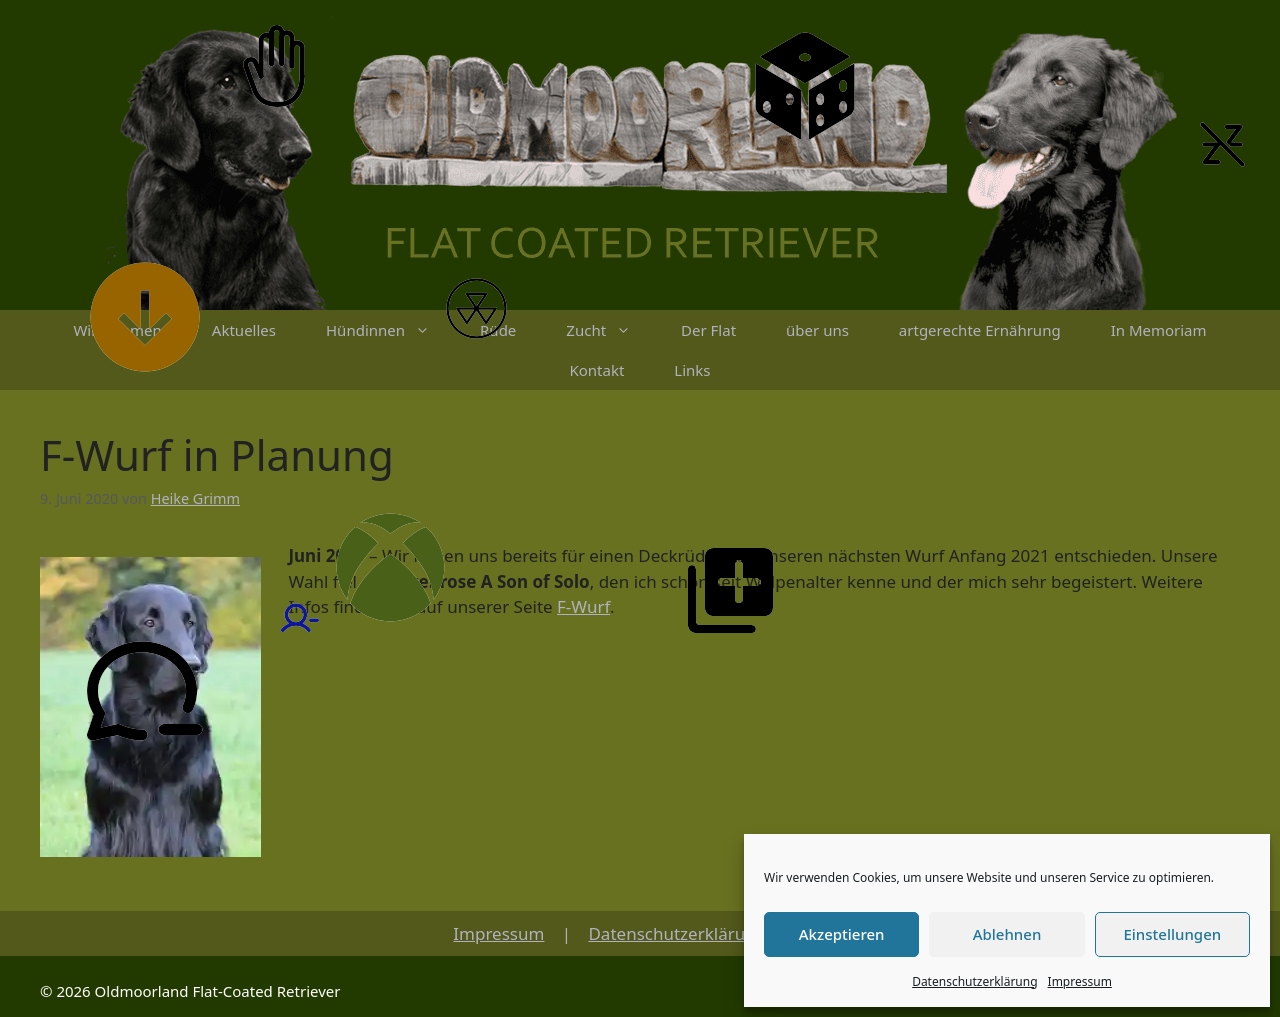  Describe the element at coordinates (274, 66) in the screenshot. I see `stop or halt an action` at that location.